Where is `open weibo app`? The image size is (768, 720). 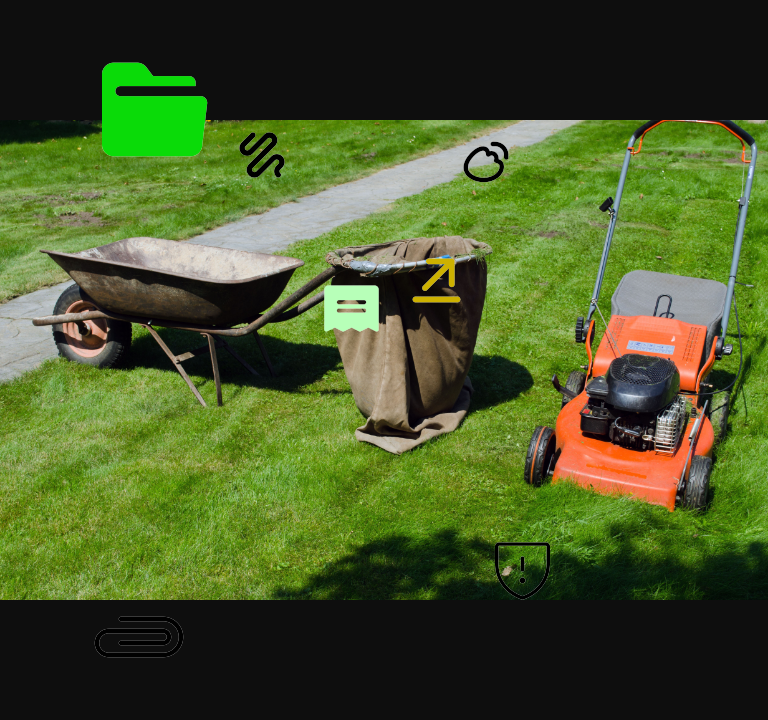
open weibo app is located at coordinates (486, 162).